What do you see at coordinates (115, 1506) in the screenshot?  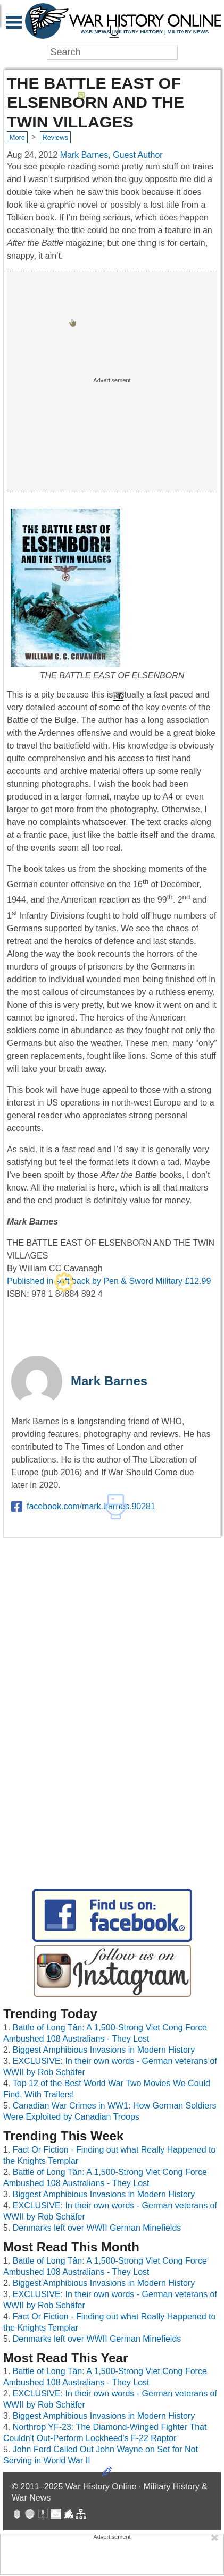 I see `indicates restroom or bathroom location` at bounding box center [115, 1506].